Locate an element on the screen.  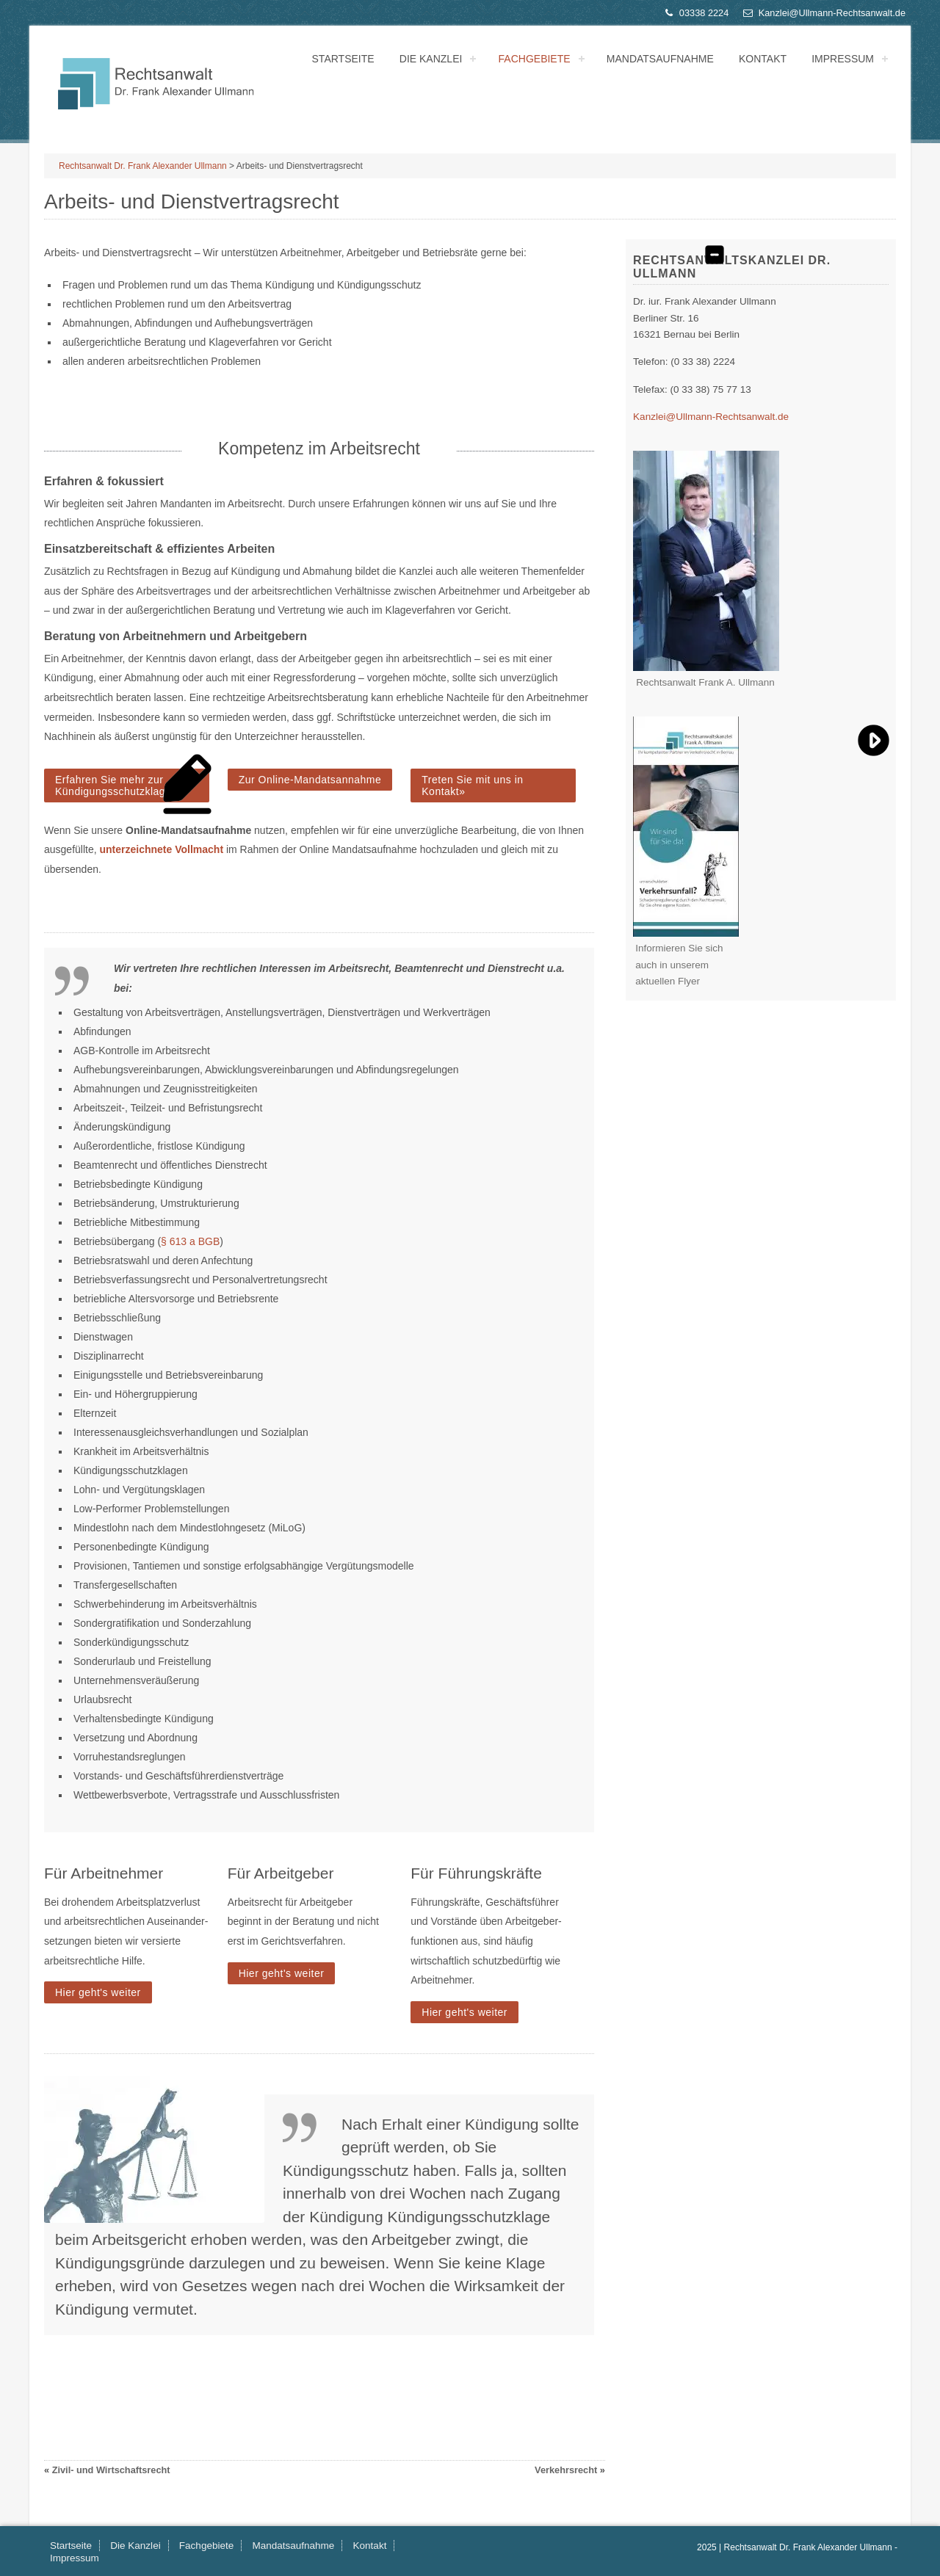
remove or delete an item is located at coordinates (715, 255).